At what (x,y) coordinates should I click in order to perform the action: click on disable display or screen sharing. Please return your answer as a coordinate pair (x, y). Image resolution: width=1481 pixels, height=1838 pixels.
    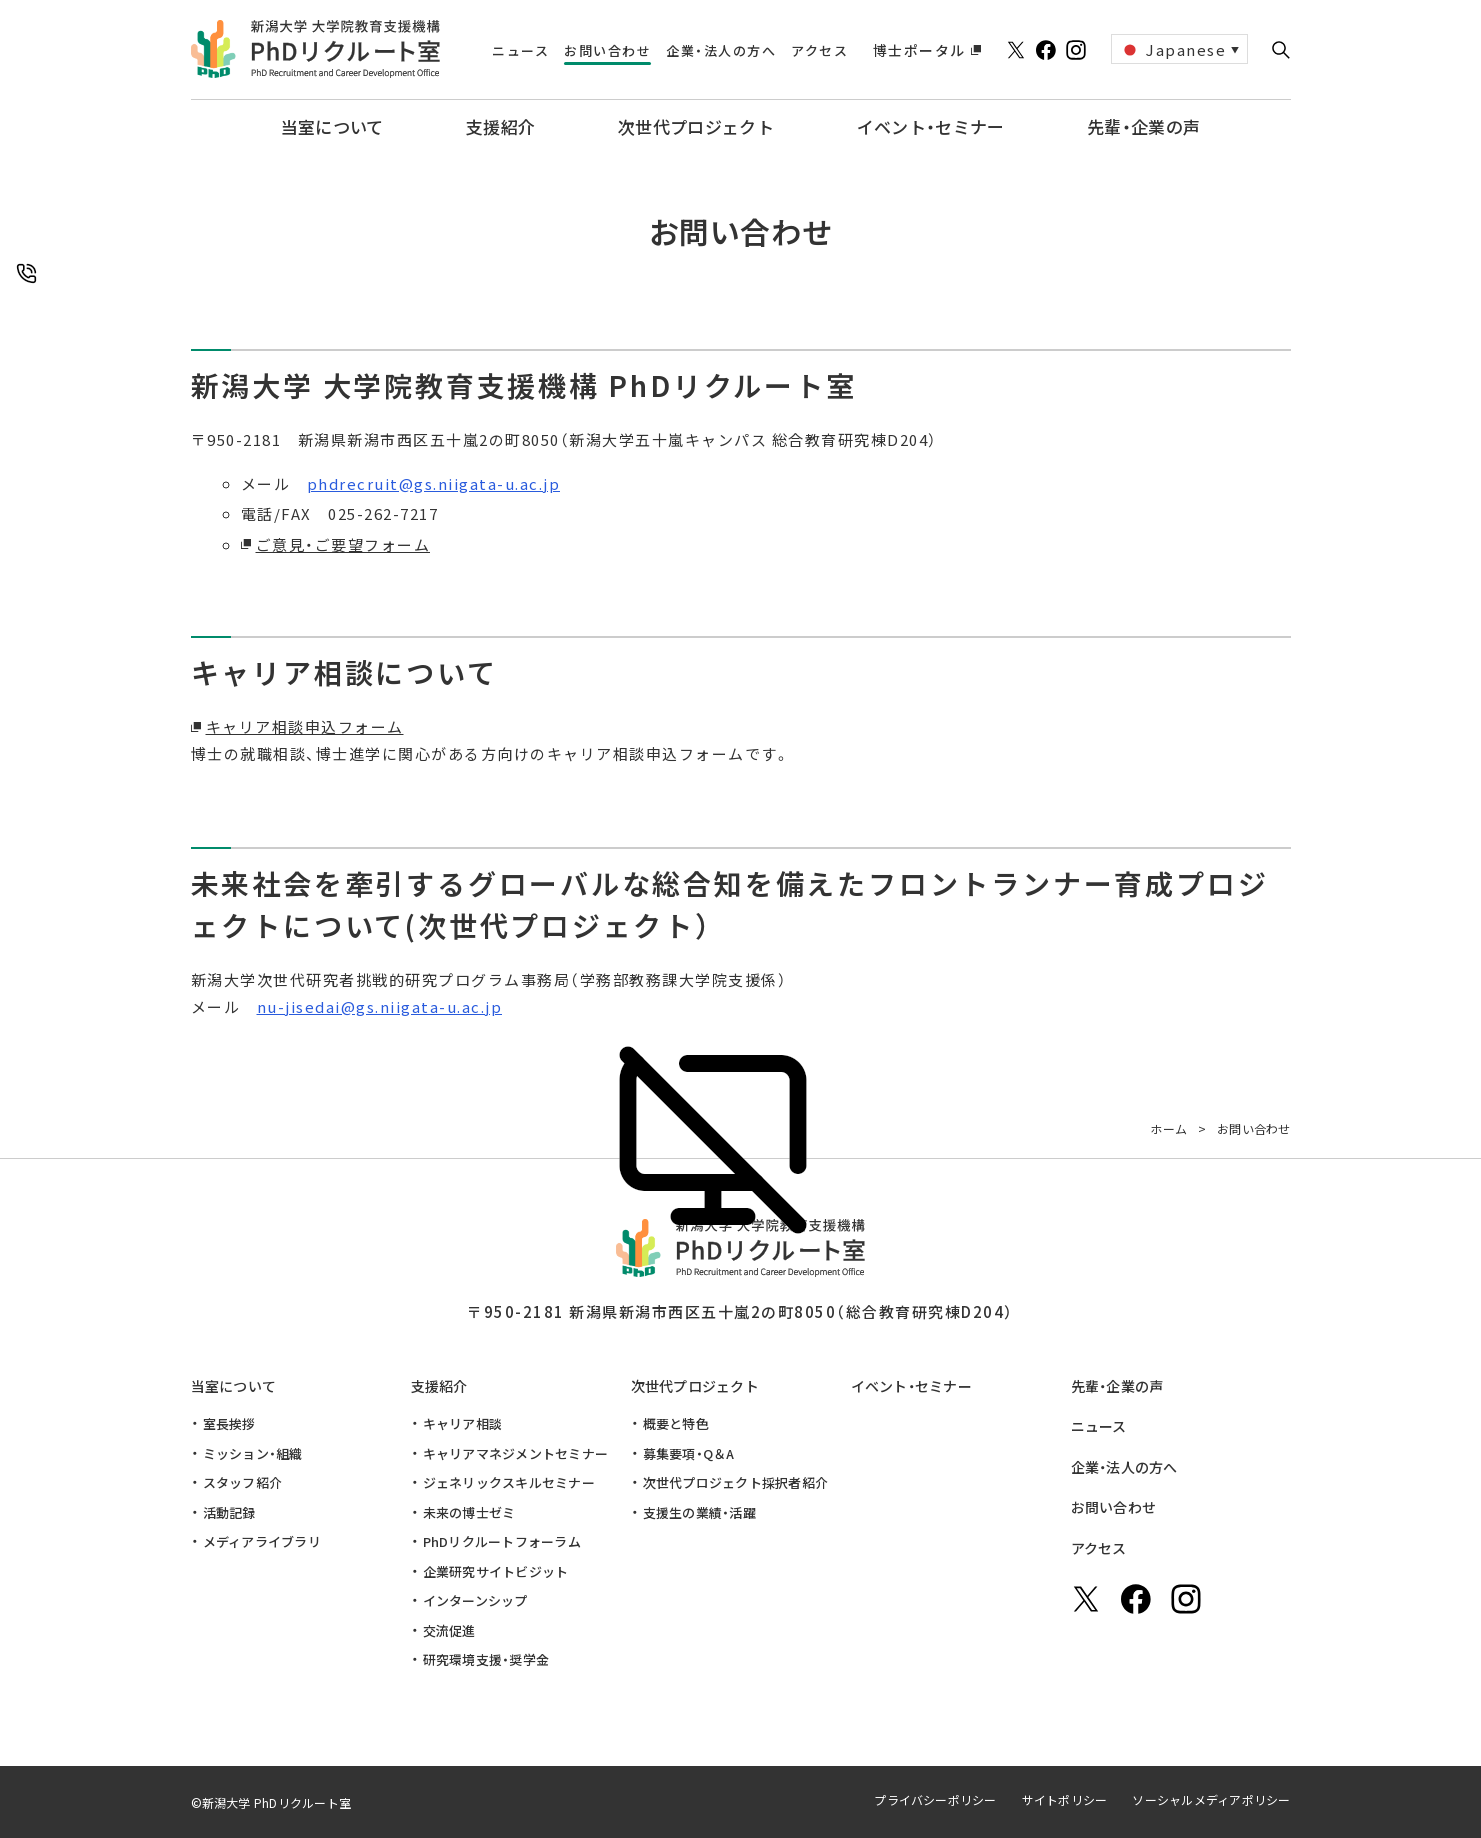
    Looking at the image, I should click on (713, 1140).